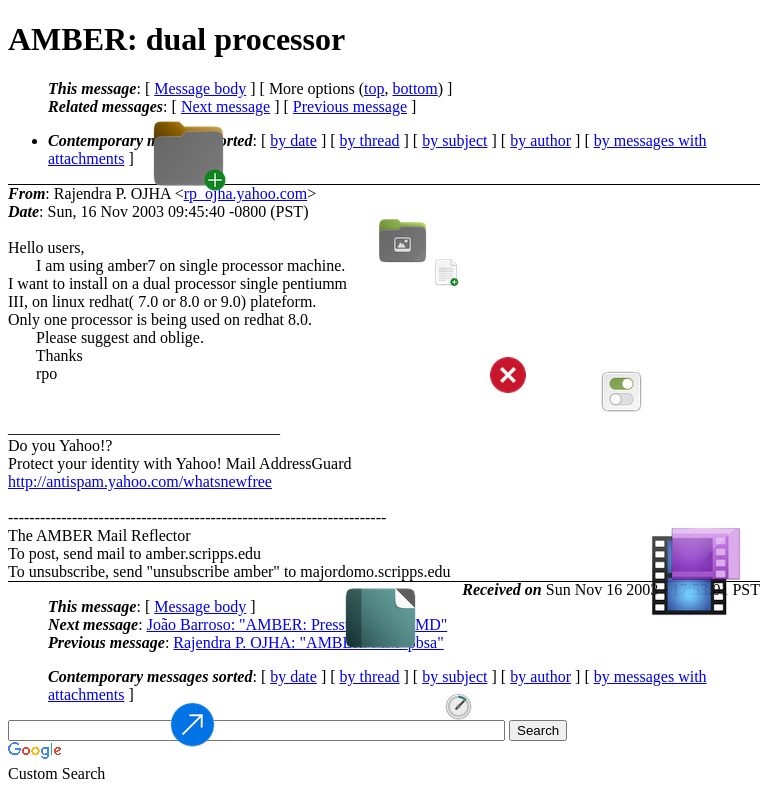 The width and height of the screenshot is (768, 791). Describe the element at coordinates (402, 240) in the screenshot. I see `open pictures folder` at that location.